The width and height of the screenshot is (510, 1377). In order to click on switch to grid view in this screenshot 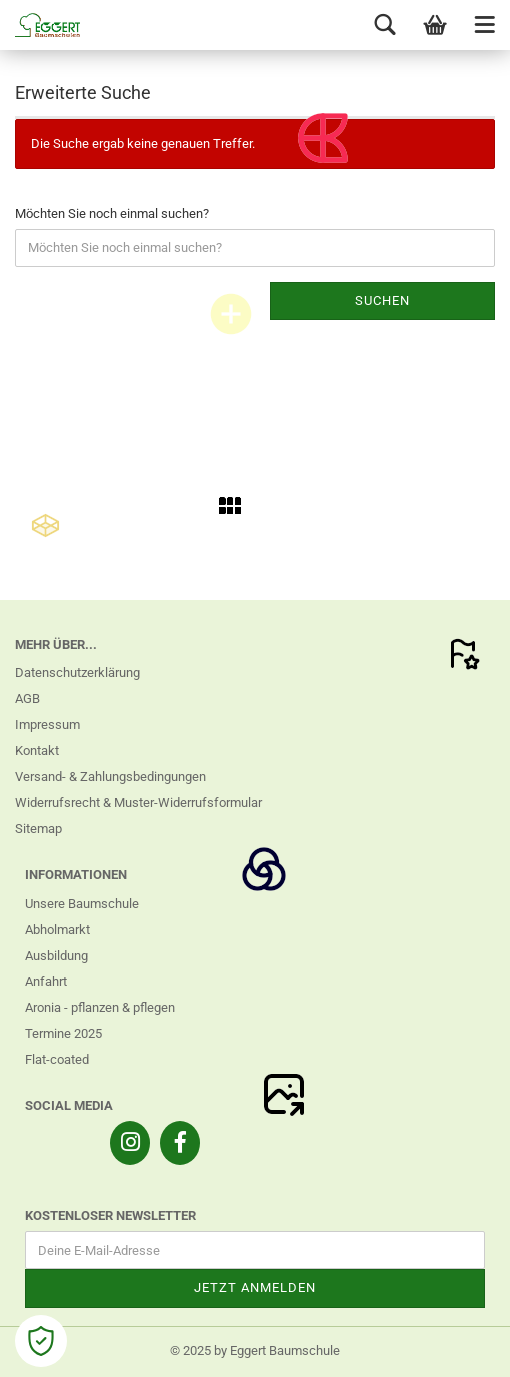, I will do `click(229, 506)`.